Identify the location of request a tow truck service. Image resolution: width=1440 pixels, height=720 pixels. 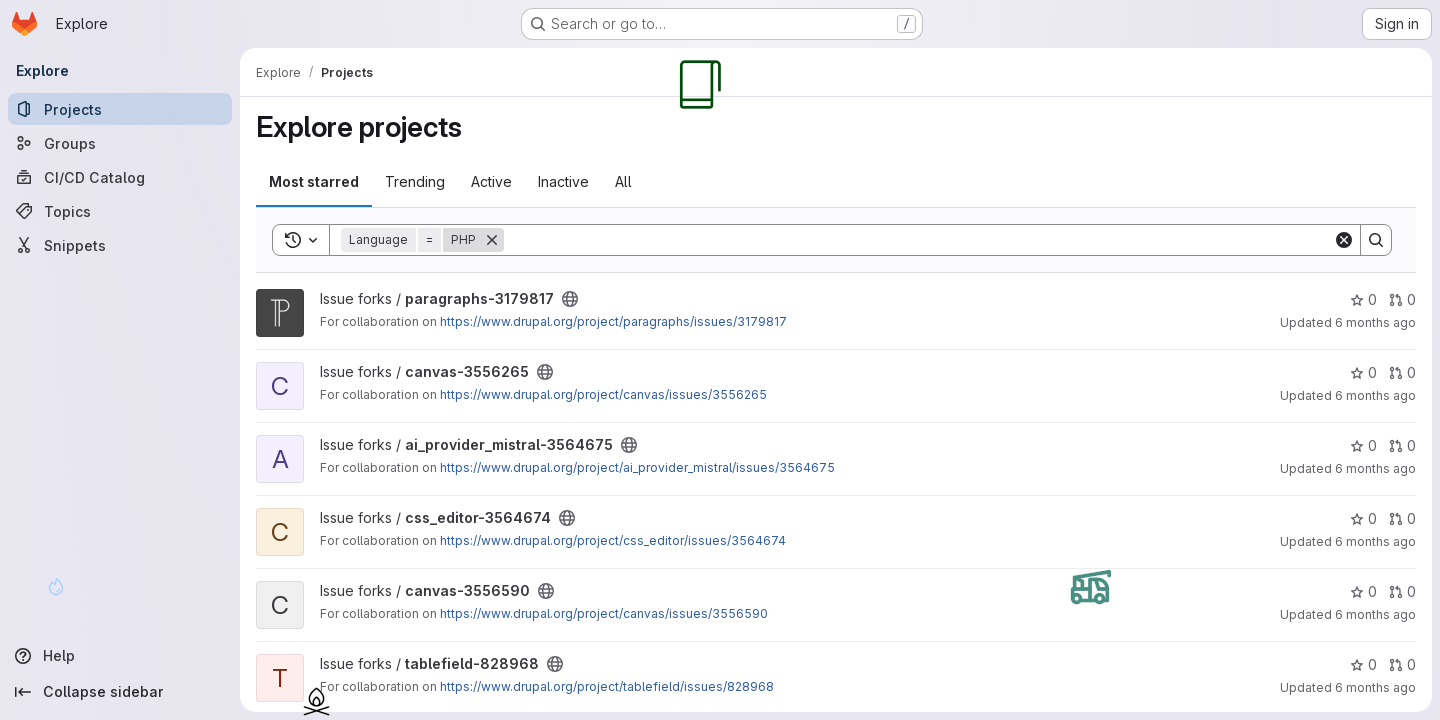
(1090, 589).